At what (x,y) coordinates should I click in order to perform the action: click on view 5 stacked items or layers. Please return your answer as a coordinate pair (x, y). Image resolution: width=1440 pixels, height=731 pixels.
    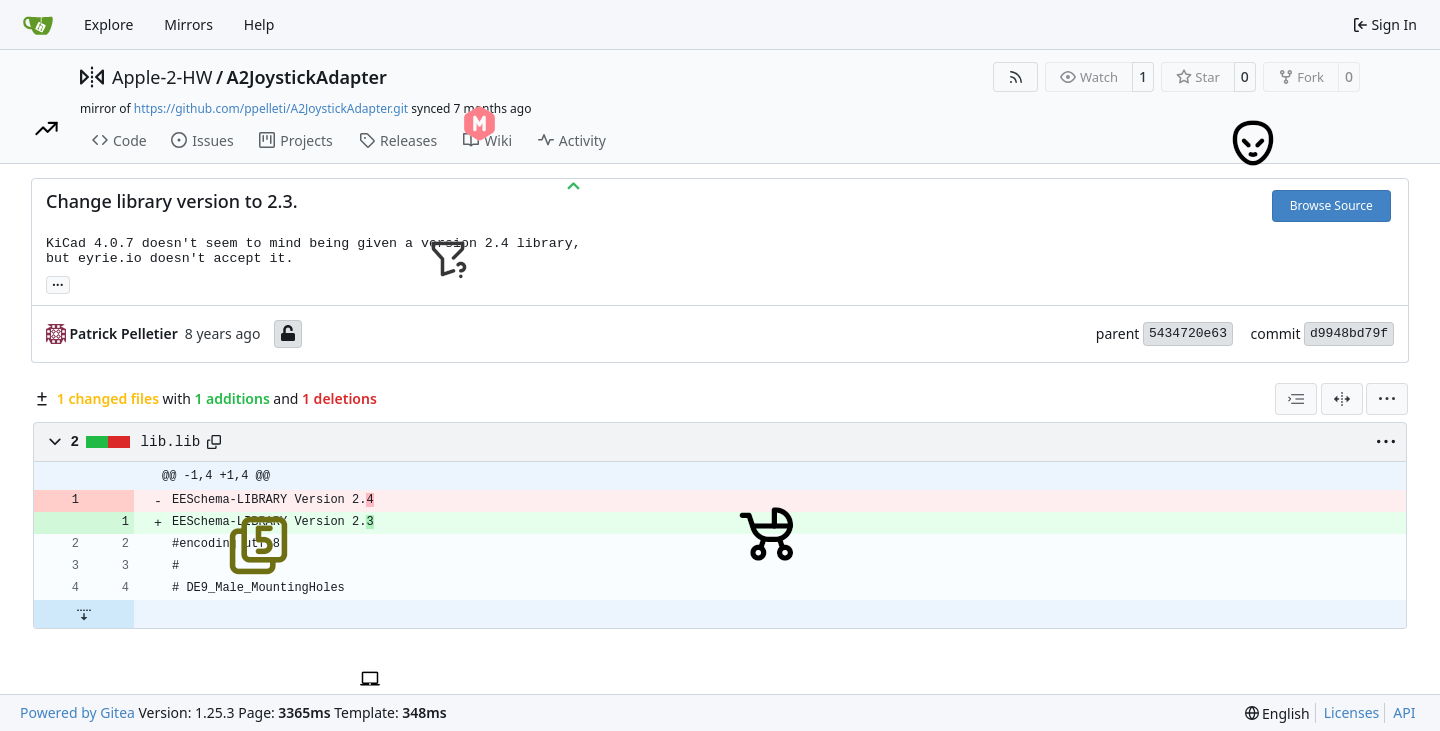
    Looking at the image, I should click on (258, 545).